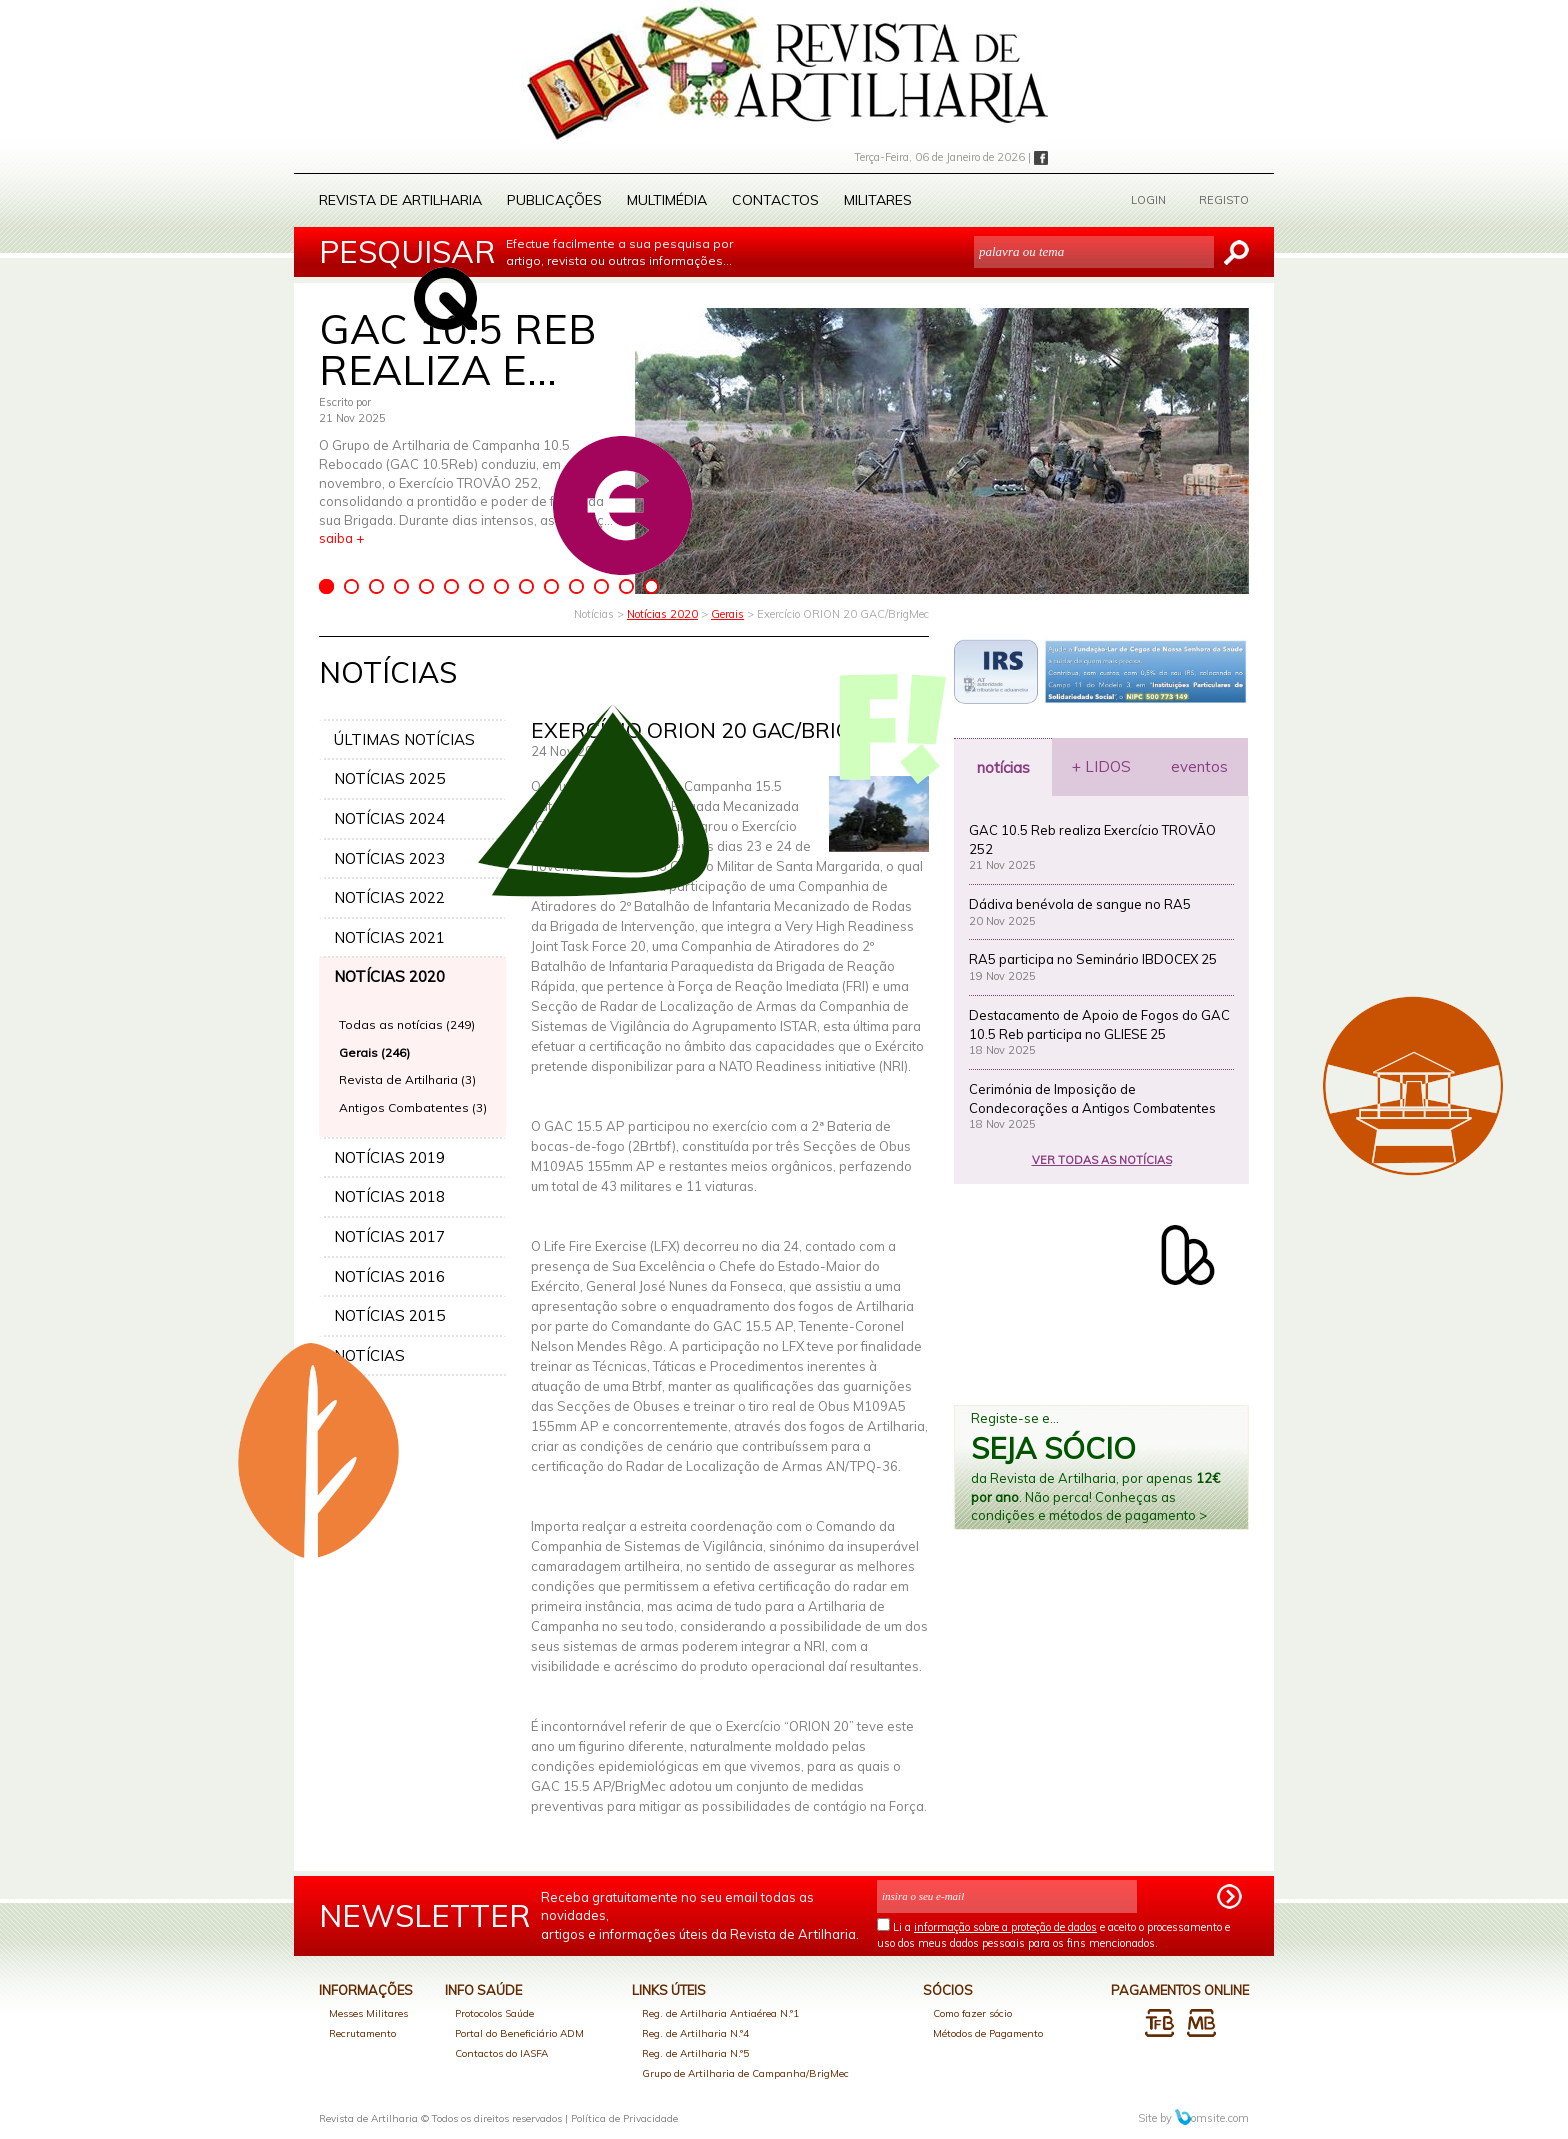 Image resolution: width=1568 pixels, height=2139 pixels. Describe the element at coordinates (622, 505) in the screenshot. I see `view euro currency or payment options` at that location.